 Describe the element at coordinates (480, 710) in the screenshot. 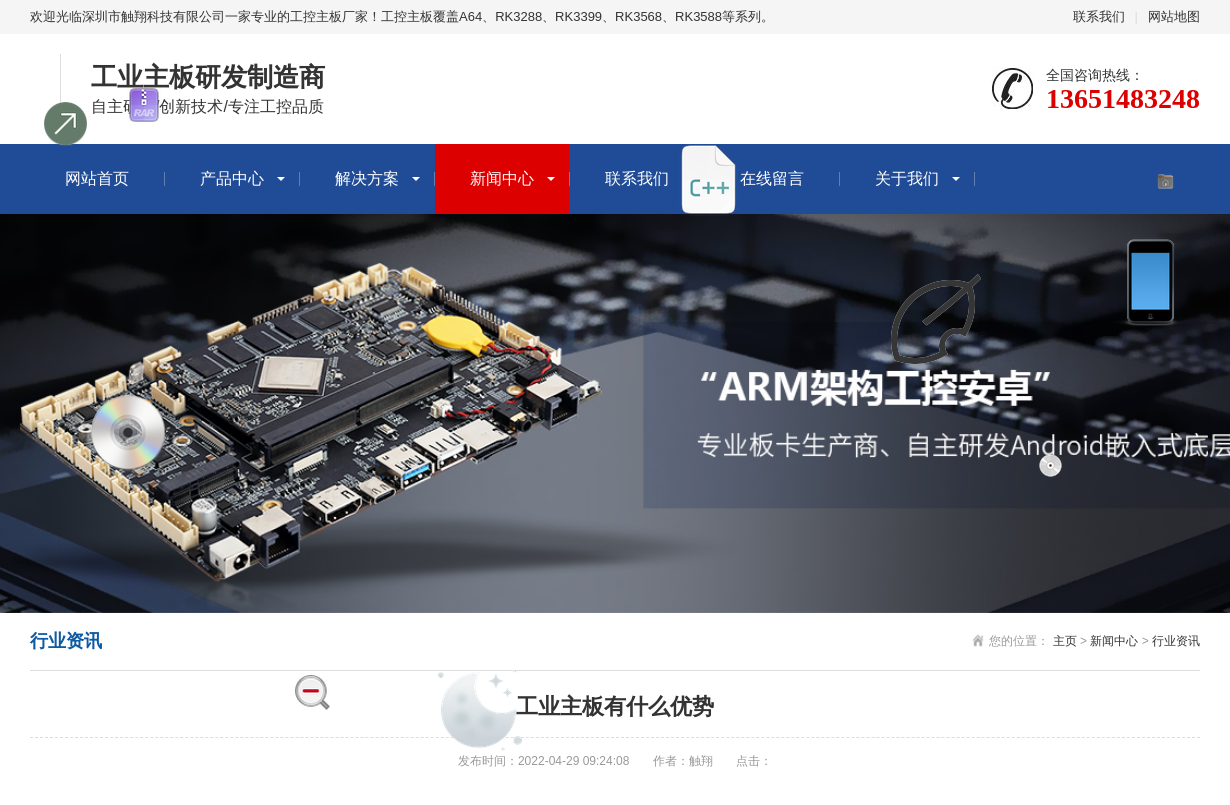

I see `indicates clear night weather conditions` at that location.